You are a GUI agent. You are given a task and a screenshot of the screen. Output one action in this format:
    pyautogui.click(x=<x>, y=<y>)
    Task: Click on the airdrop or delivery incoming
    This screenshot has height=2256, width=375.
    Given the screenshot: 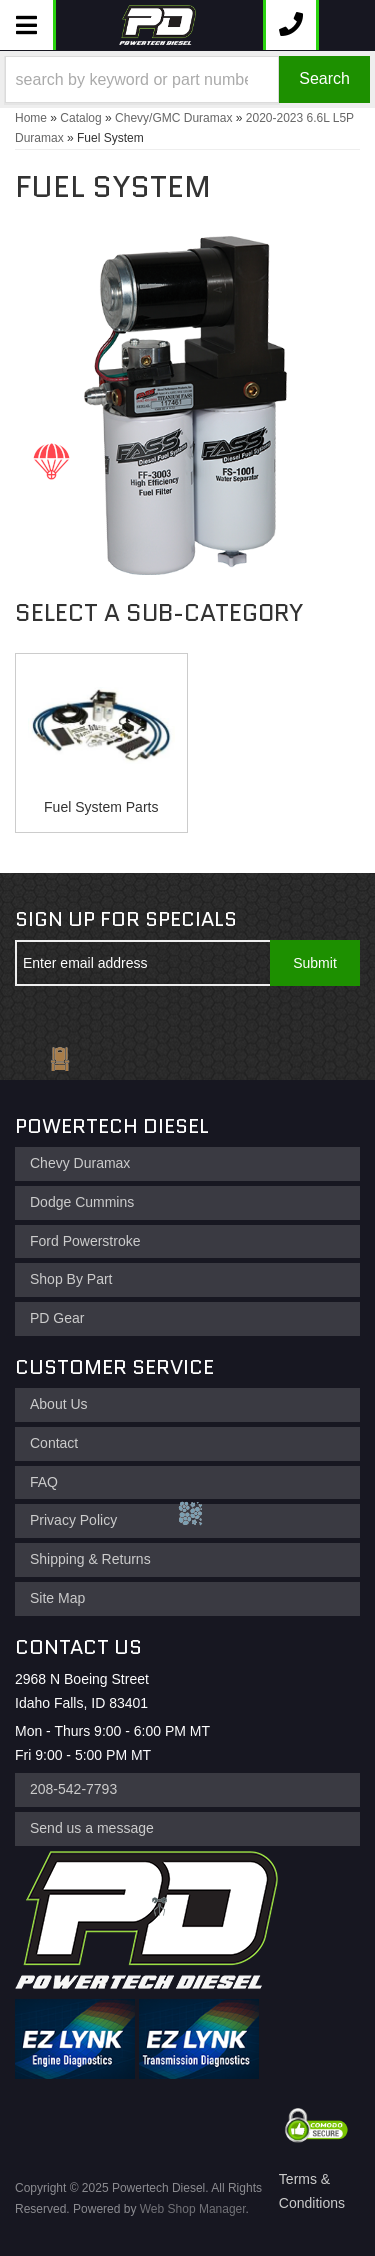 What is the action you would take?
    pyautogui.click(x=51, y=461)
    